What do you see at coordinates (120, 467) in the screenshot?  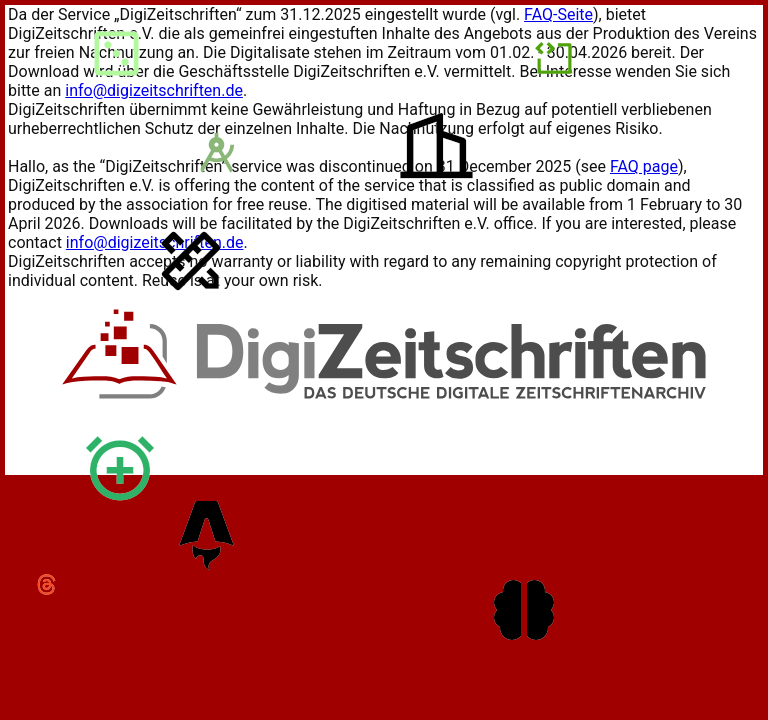 I see `add a new alarm` at bounding box center [120, 467].